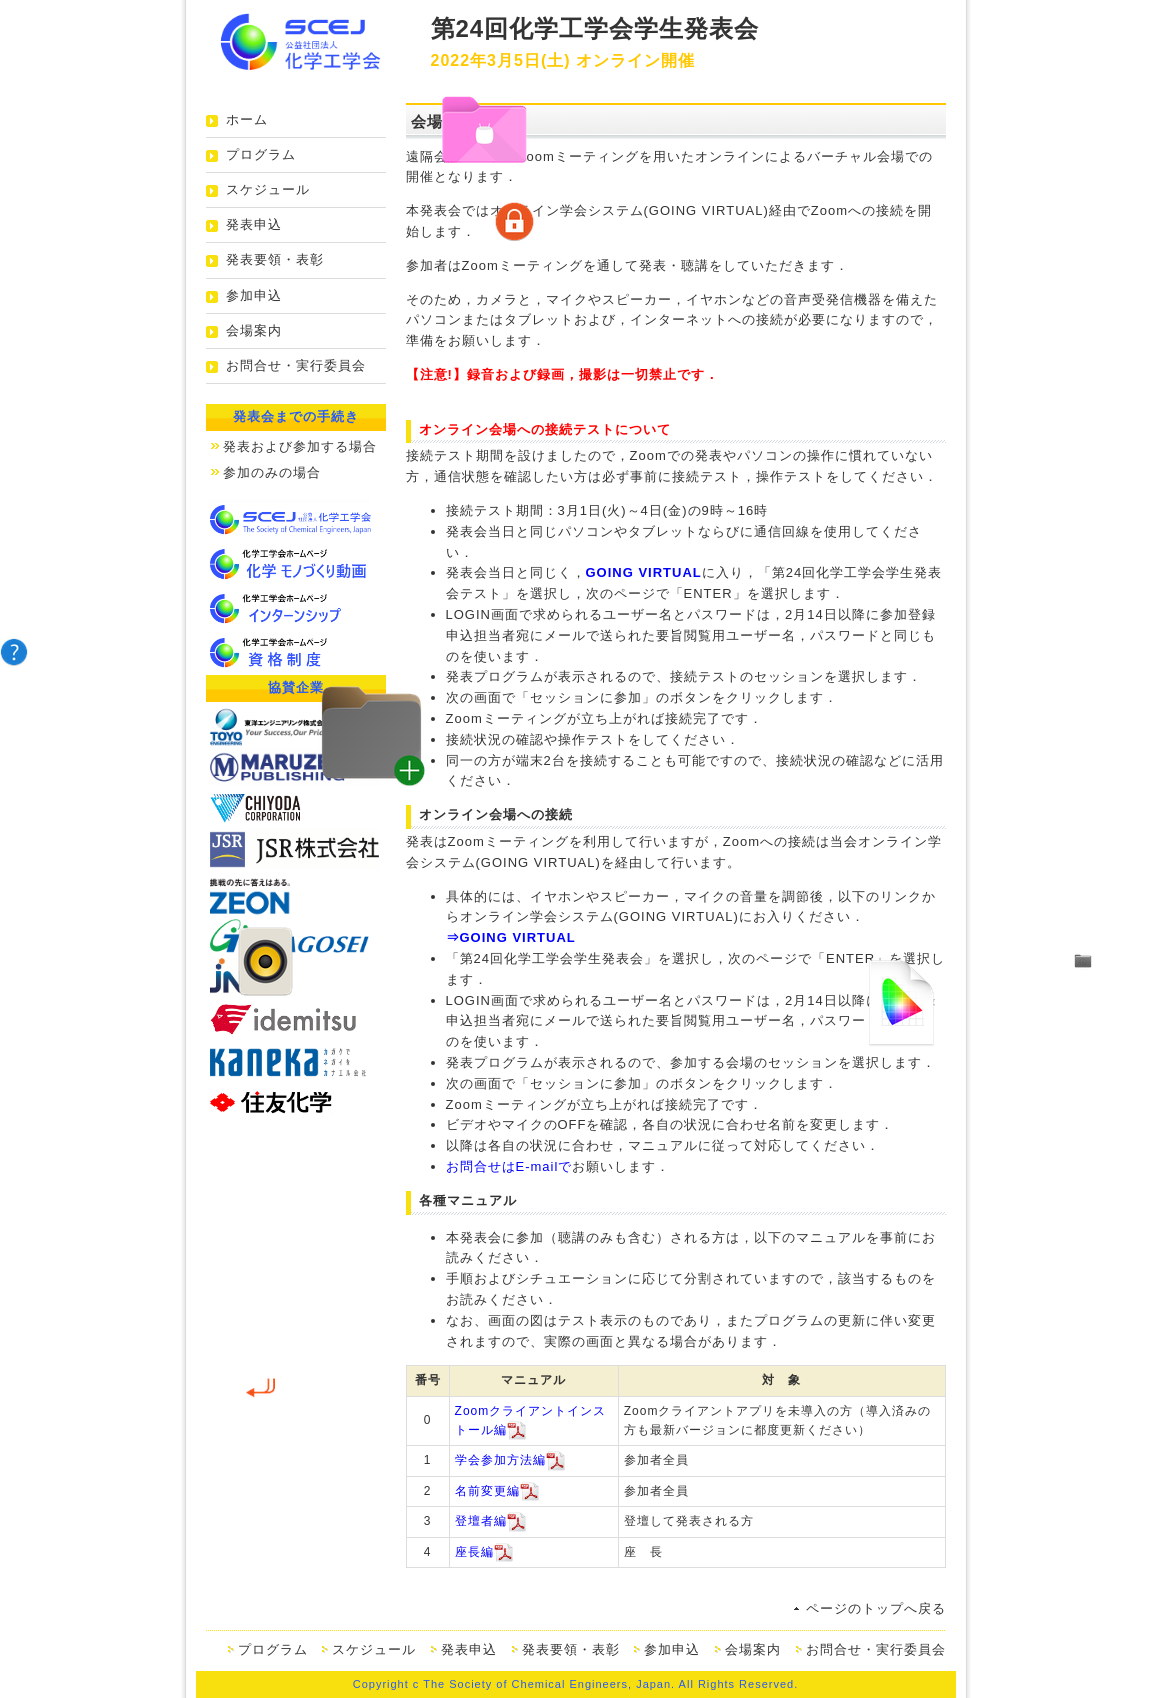 Image resolution: width=1151 pixels, height=1698 pixels. I want to click on access system sound settings, so click(265, 961).